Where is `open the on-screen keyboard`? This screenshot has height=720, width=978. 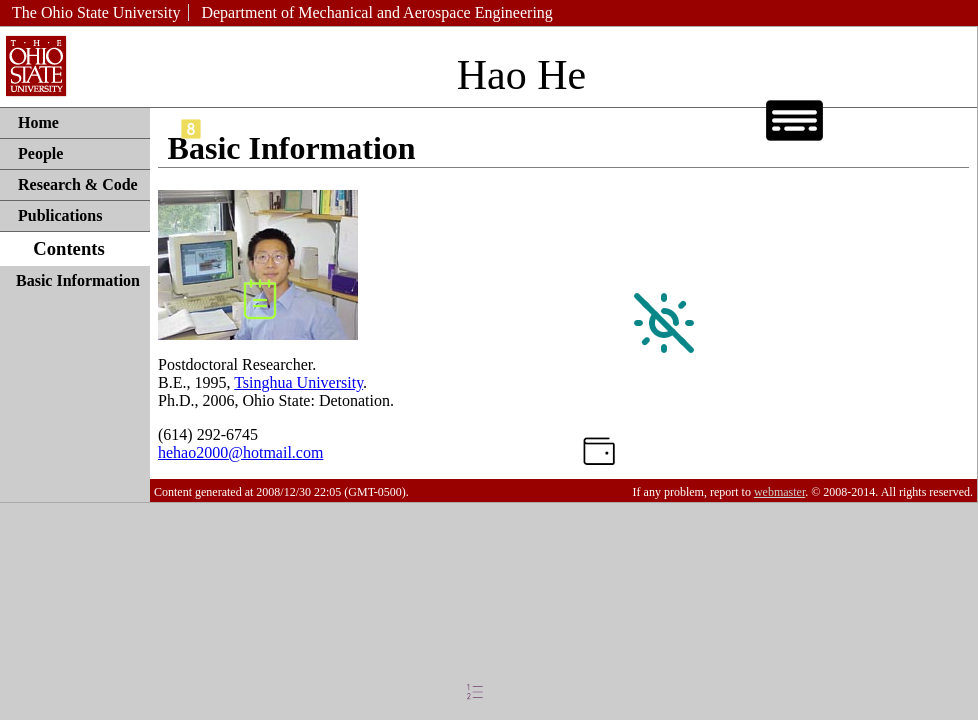
open the on-screen keyboard is located at coordinates (794, 120).